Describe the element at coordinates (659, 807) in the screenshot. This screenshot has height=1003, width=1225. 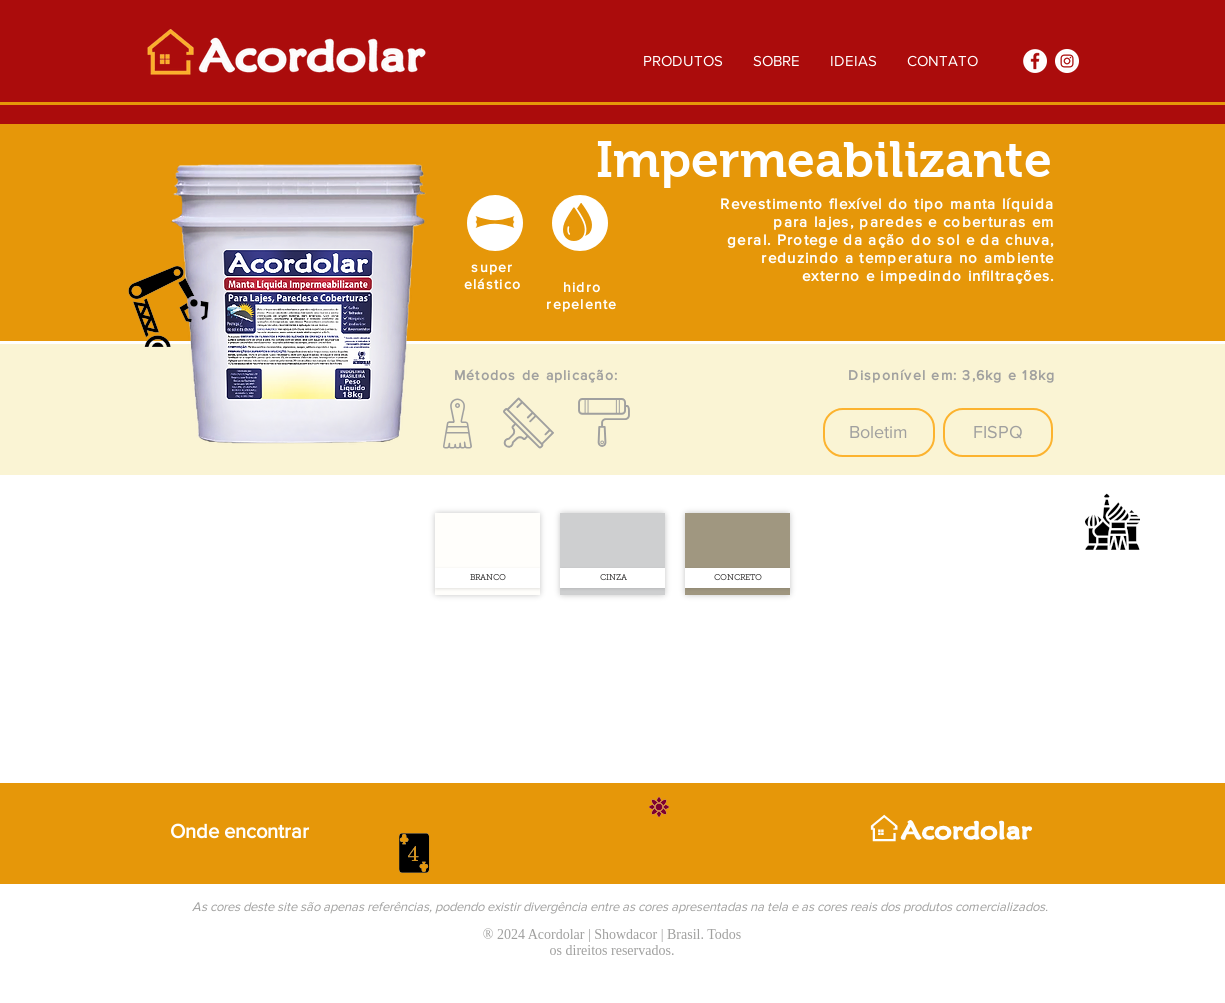
I see `decorative floral badge or achievement emblem` at that location.